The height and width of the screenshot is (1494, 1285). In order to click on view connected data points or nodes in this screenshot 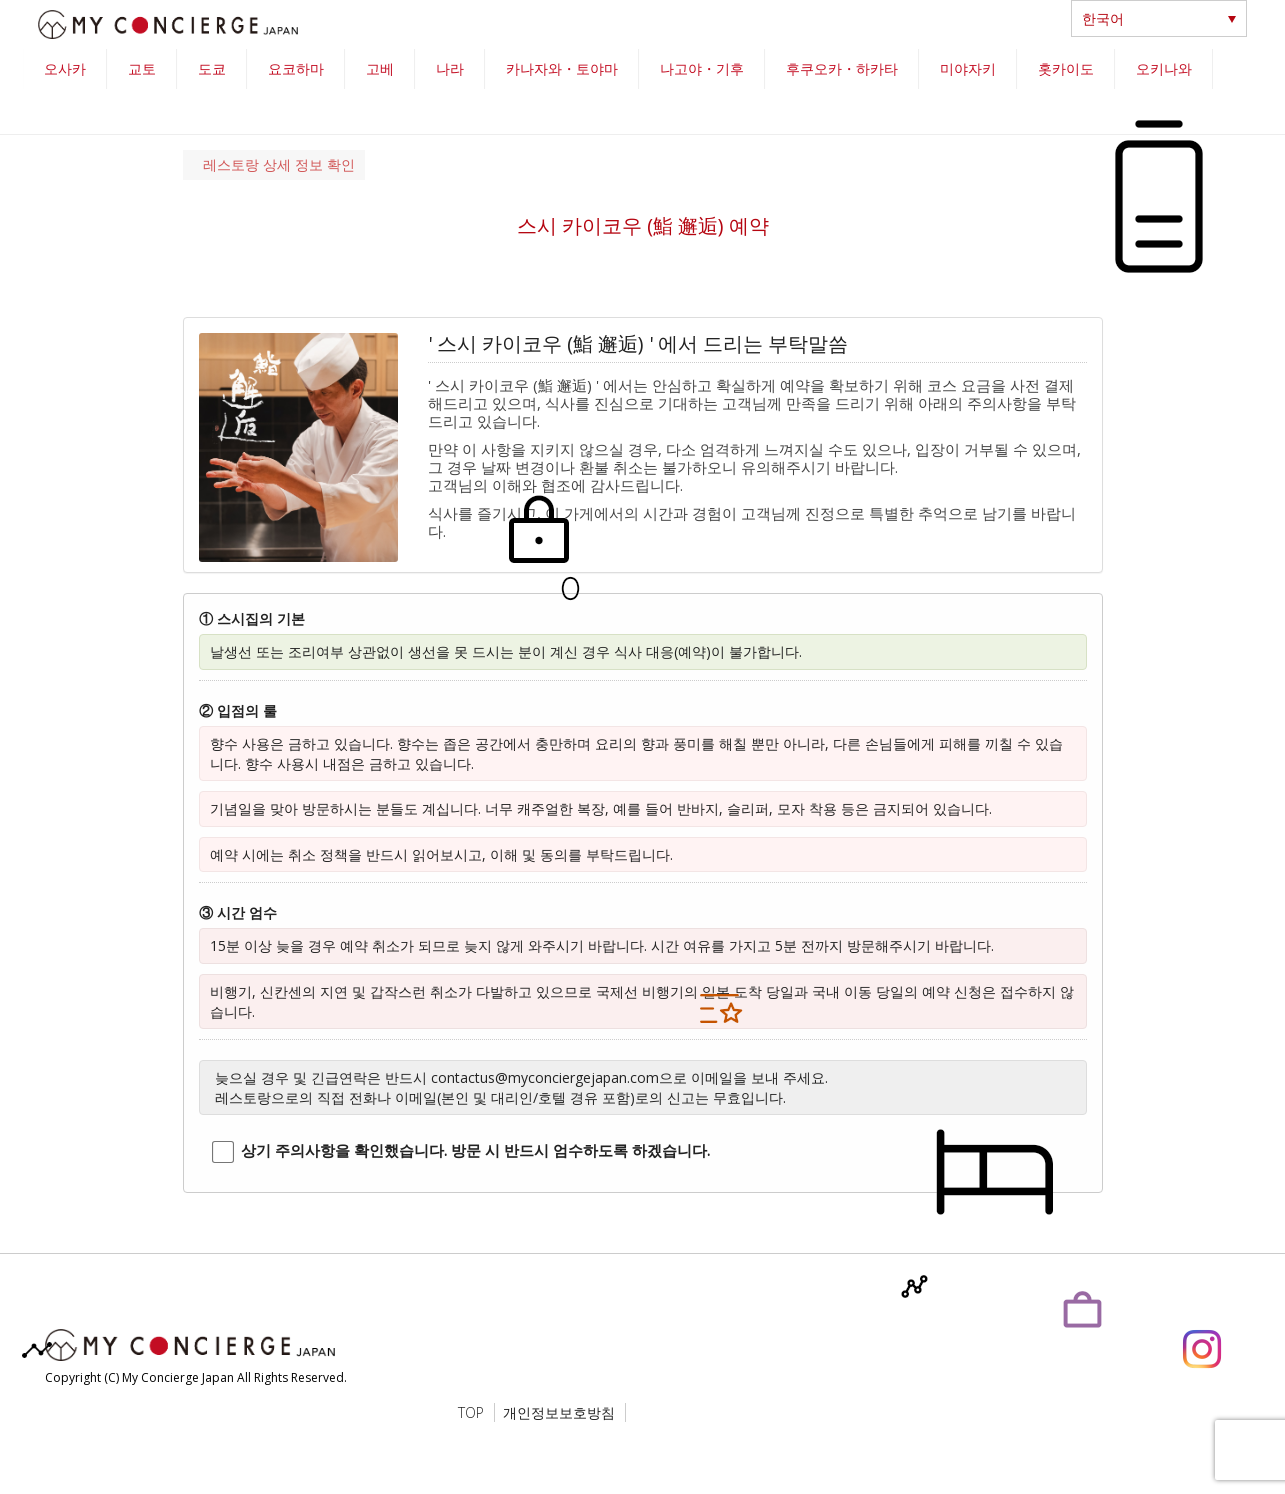, I will do `click(914, 1286)`.